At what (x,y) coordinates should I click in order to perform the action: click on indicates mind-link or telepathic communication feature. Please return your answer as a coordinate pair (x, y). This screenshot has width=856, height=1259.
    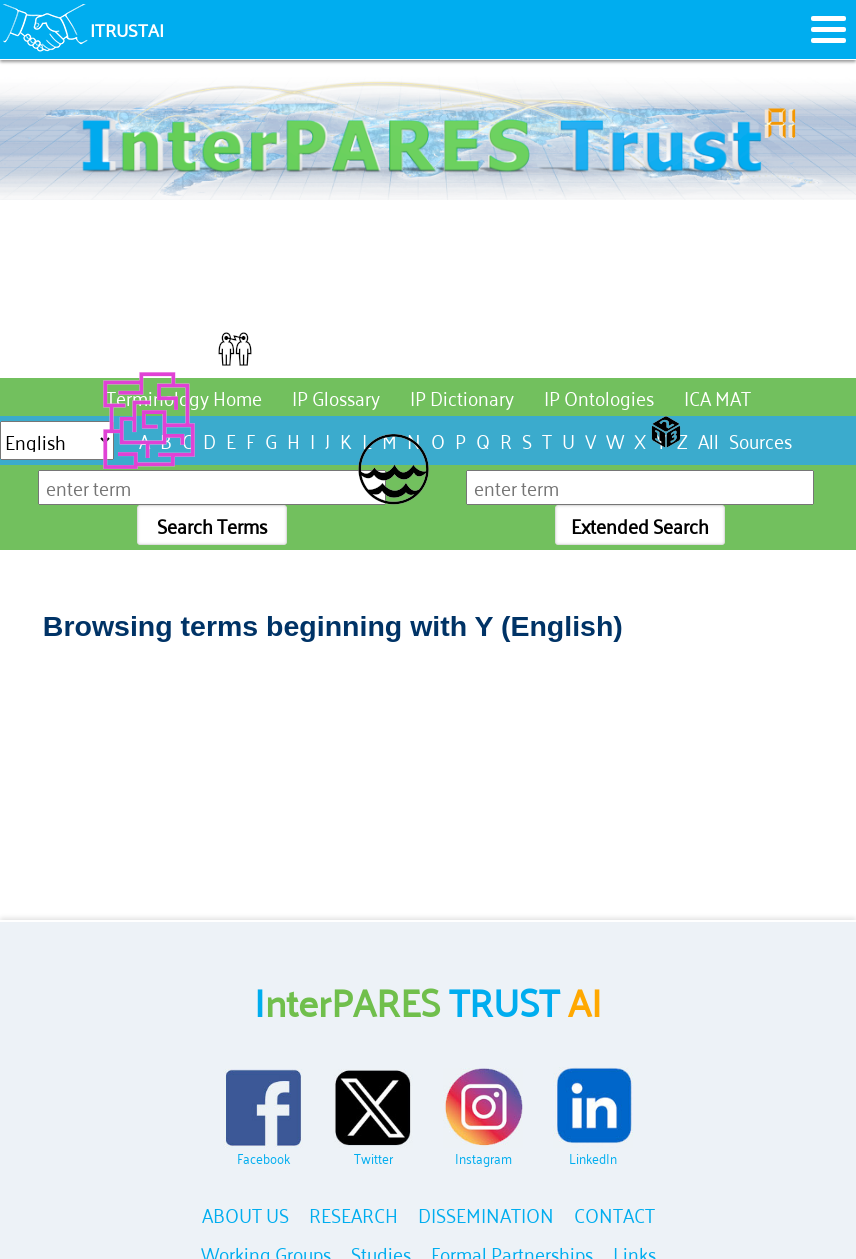
    Looking at the image, I should click on (235, 349).